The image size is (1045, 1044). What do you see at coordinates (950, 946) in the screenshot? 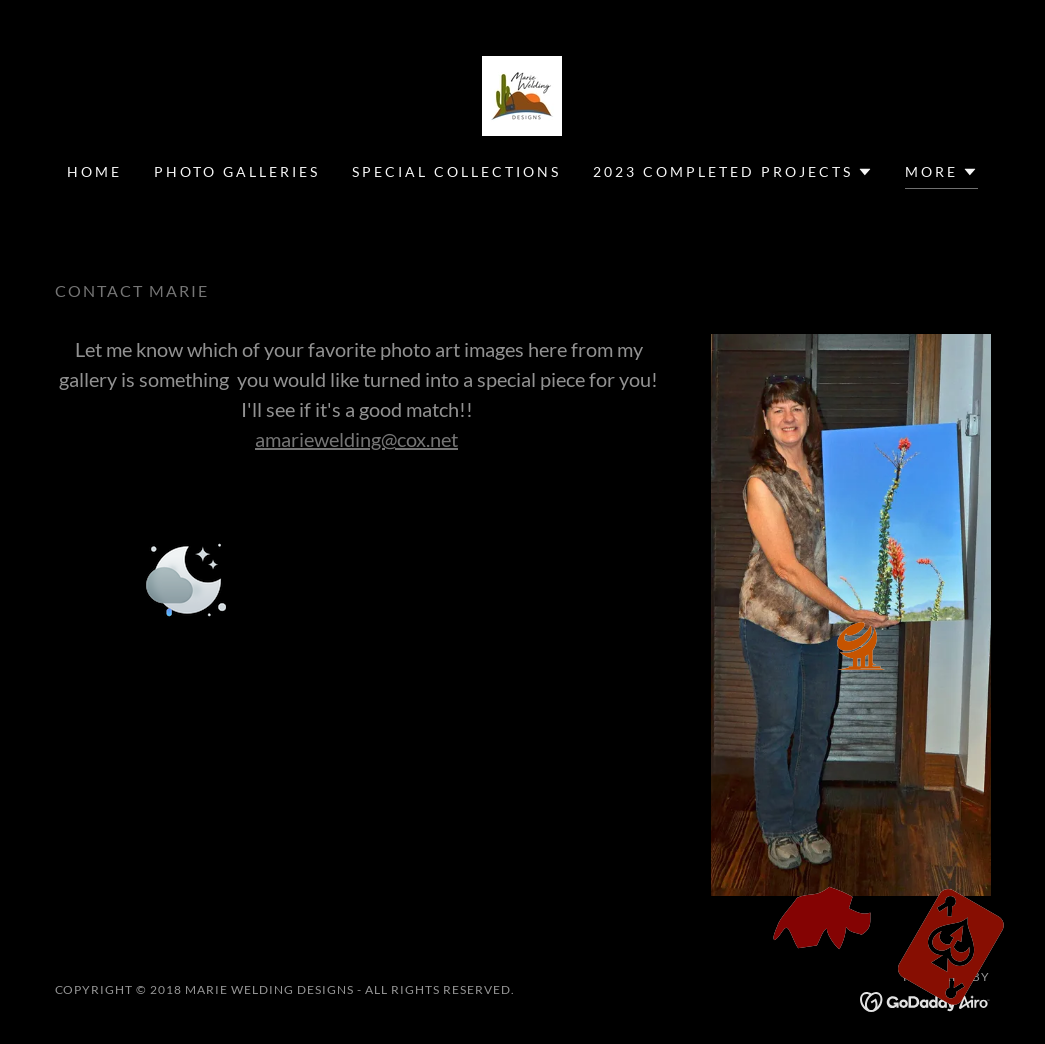
I see `ace of spades playing card` at bounding box center [950, 946].